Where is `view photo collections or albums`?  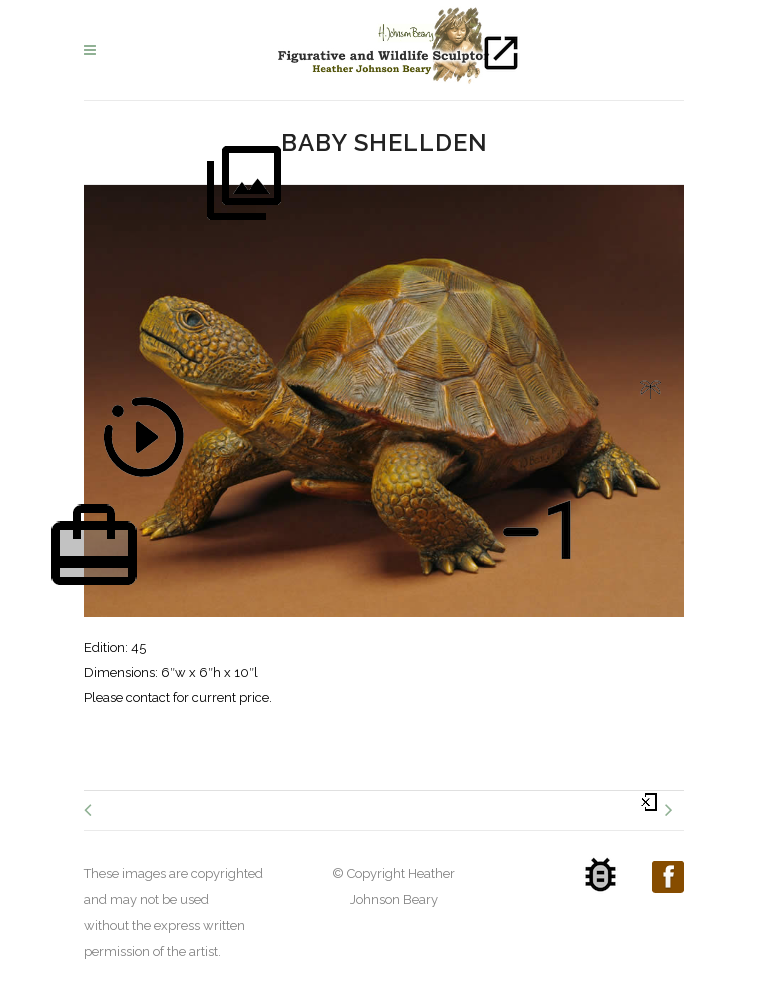 view photo collections or albums is located at coordinates (244, 183).